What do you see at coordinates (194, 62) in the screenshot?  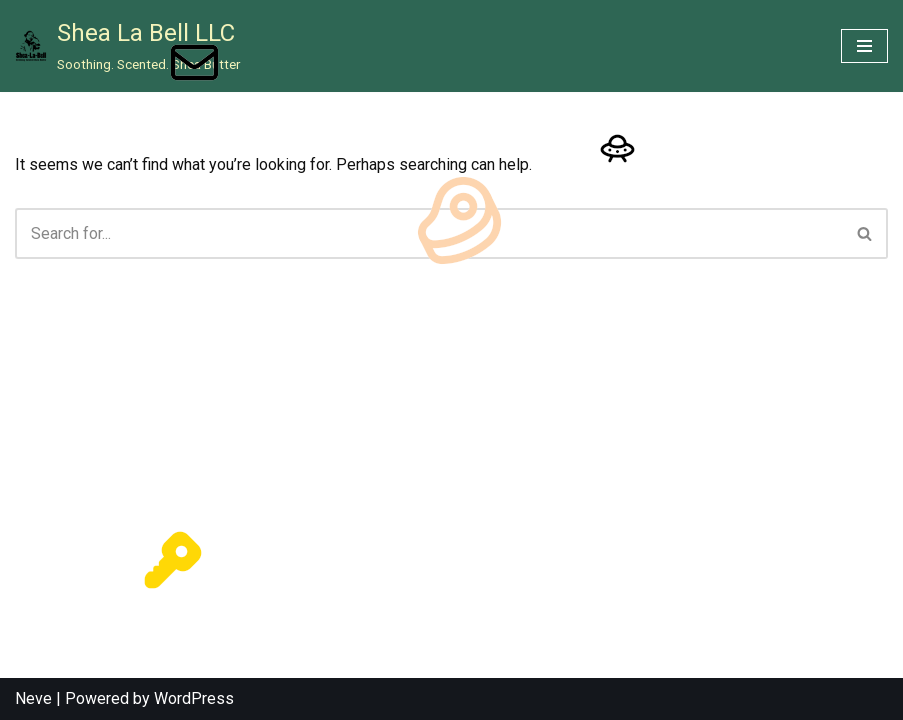 I see `open your inbox or email messages` at bounding box center [194, 62].